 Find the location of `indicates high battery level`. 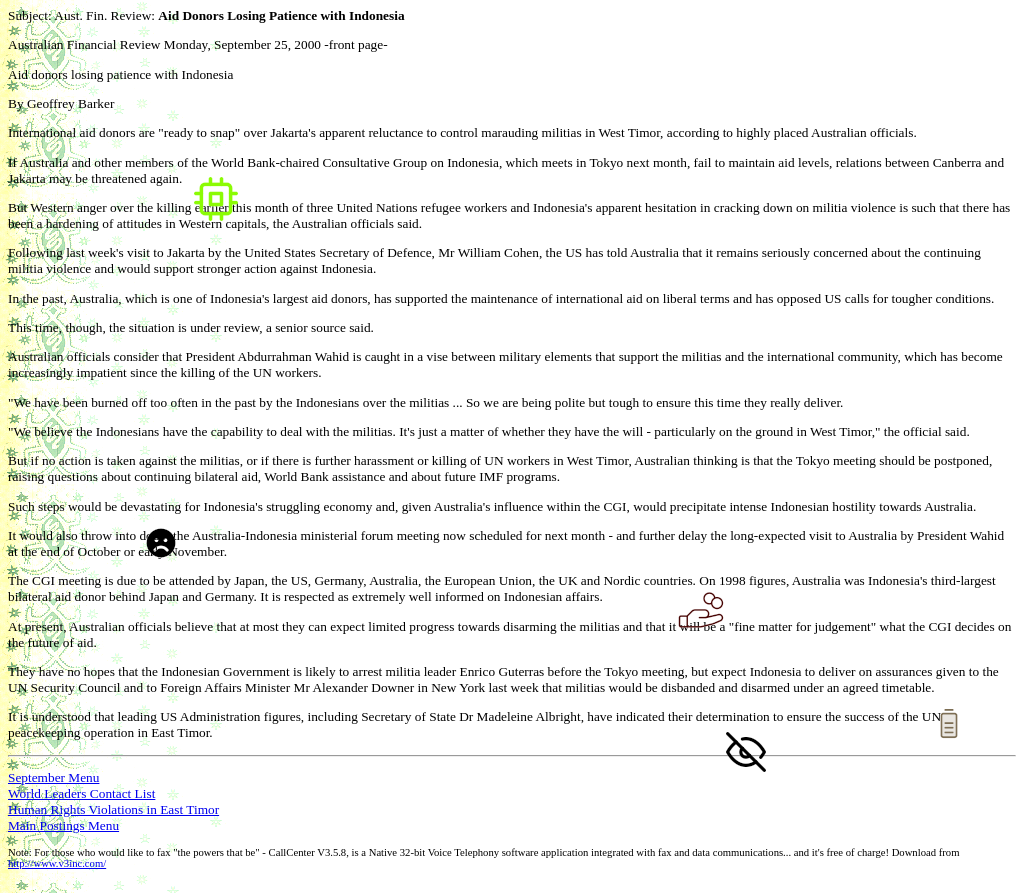

indicates high battery level is located at coordinates (949, 724).